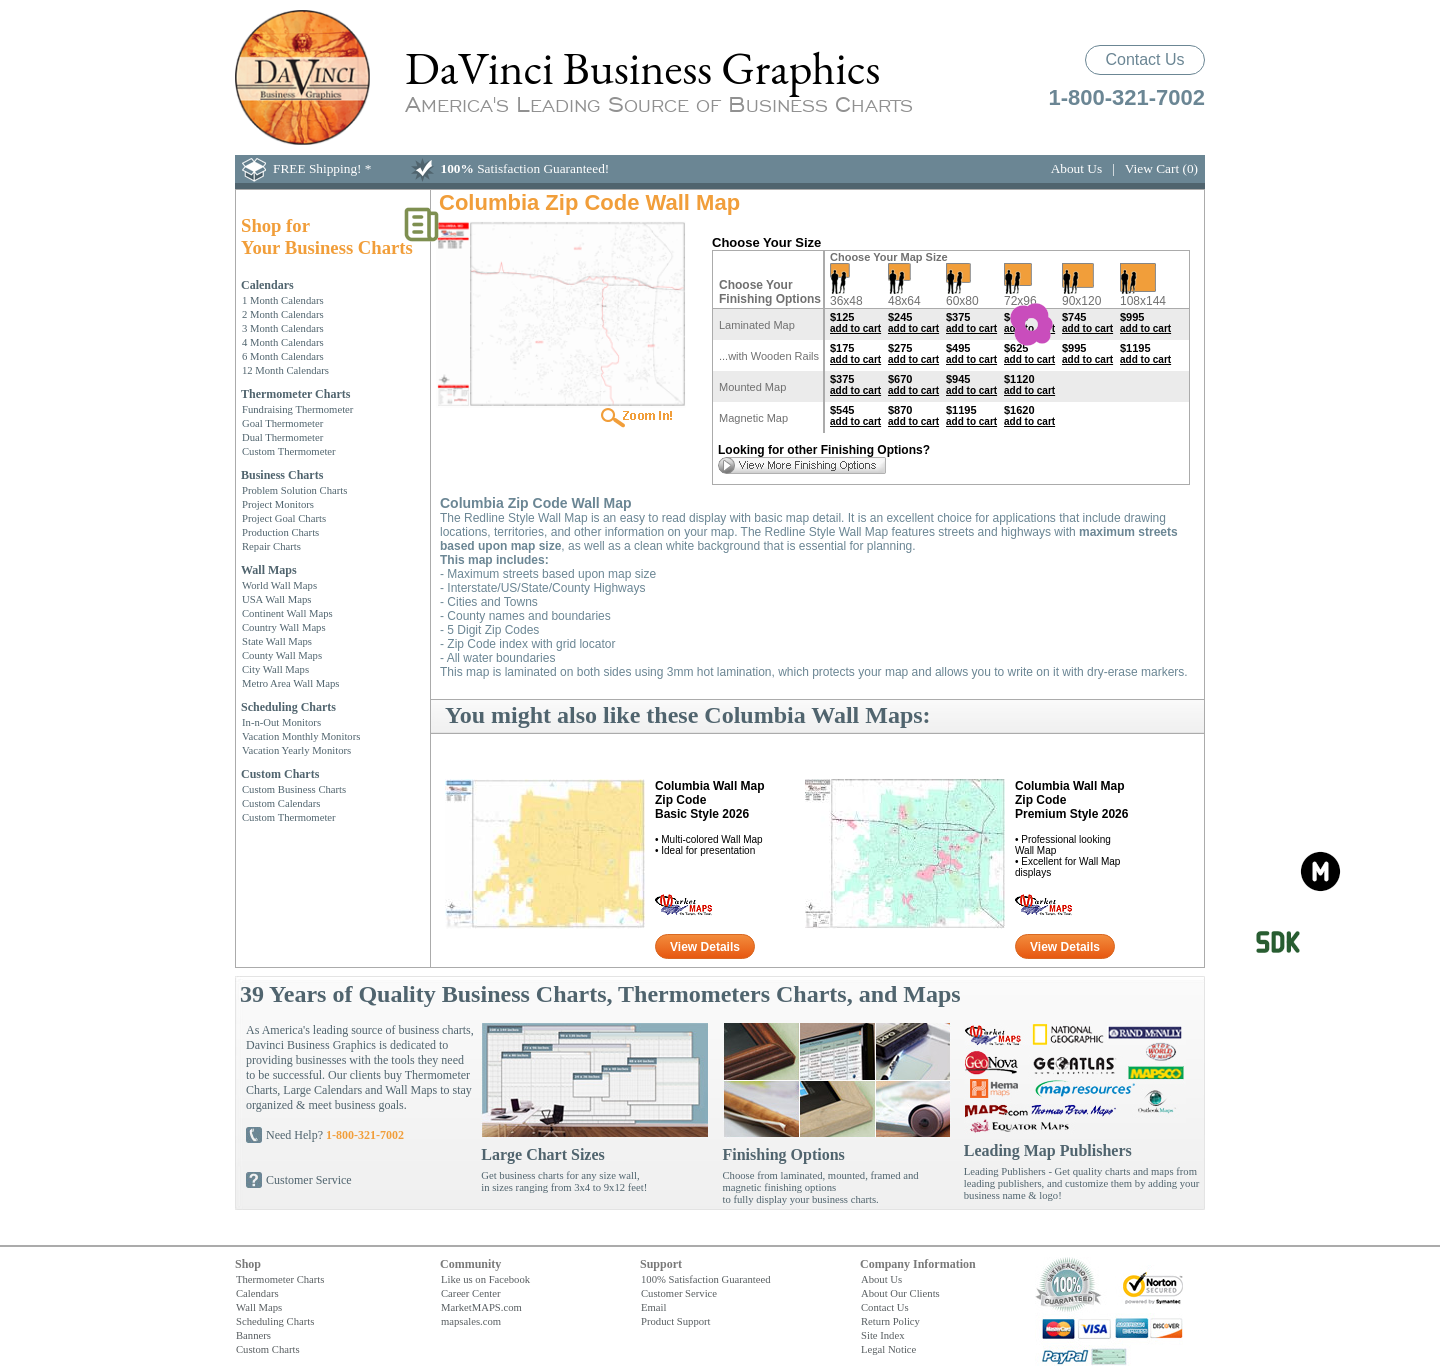 This screenshot has width=1440, height=1367. What do you see at coordinates (1278, 942) in the screenshot?
I see `access software development kit resources` at bounding box center [1278, 942].